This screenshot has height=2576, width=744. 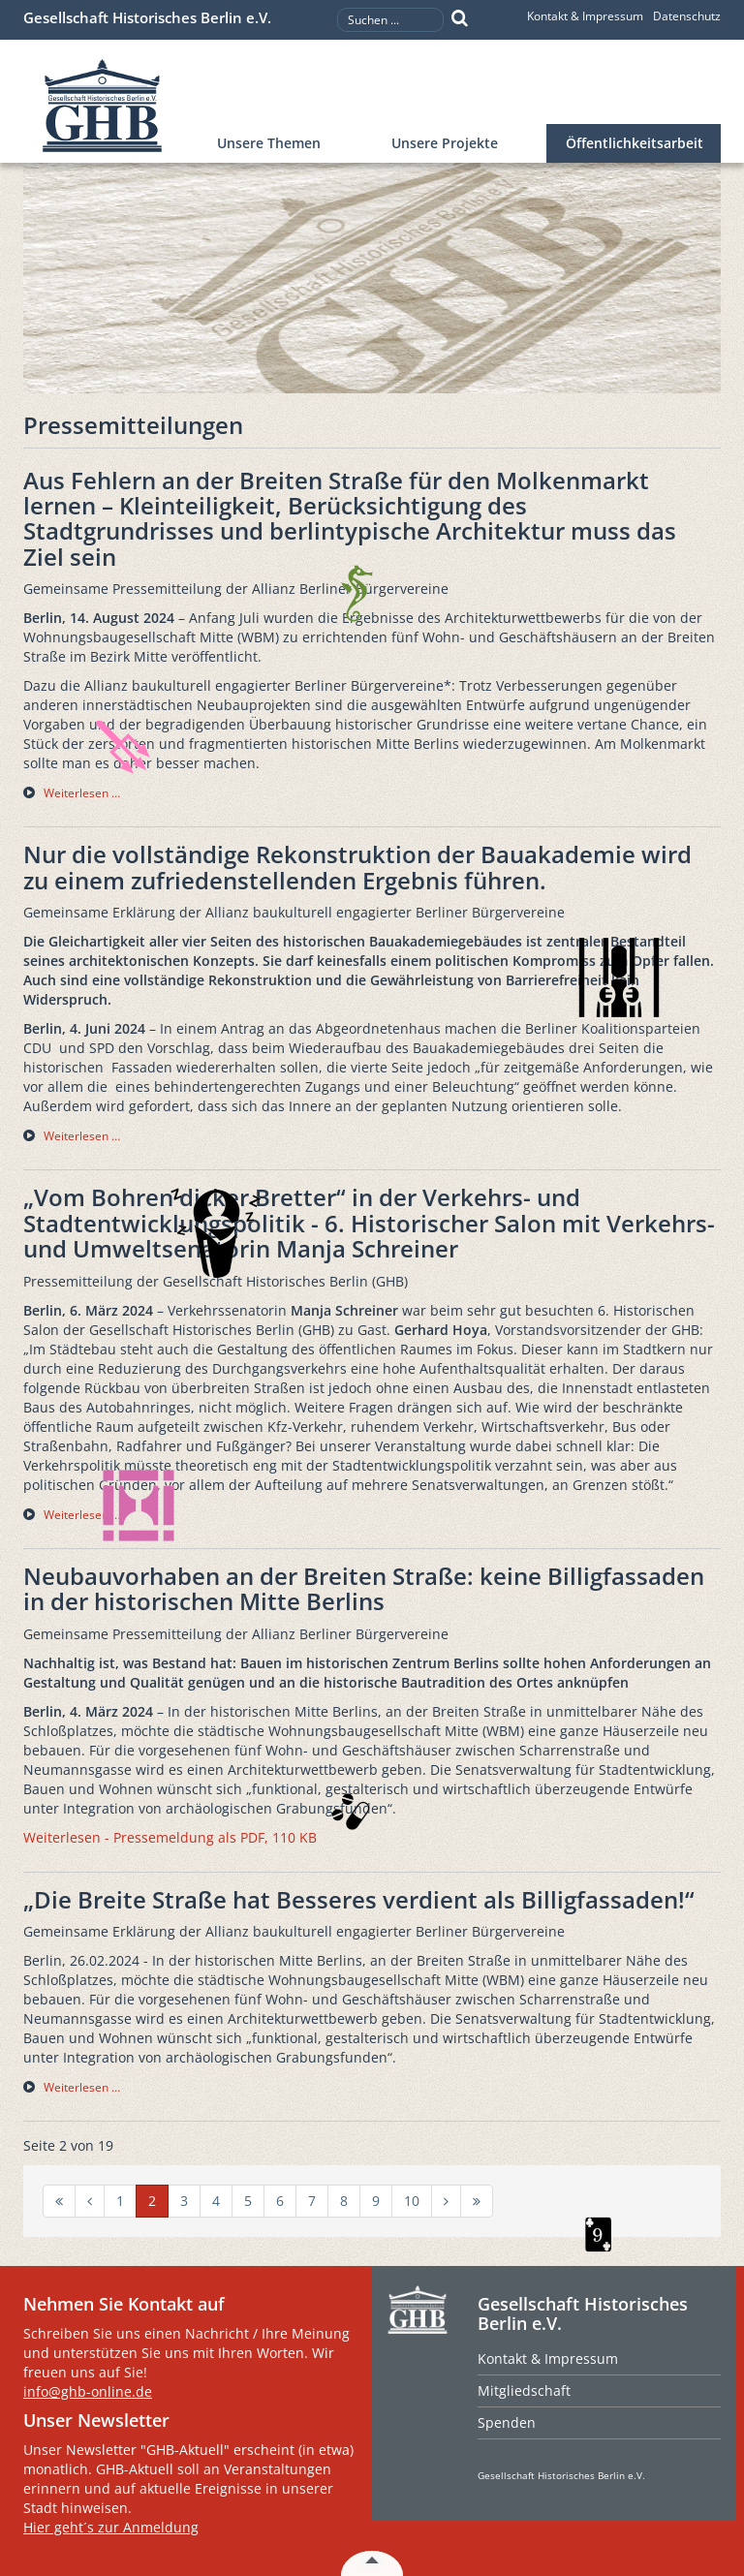 I want to click on view medications or prescriptions, so click(x=351, y=1812).